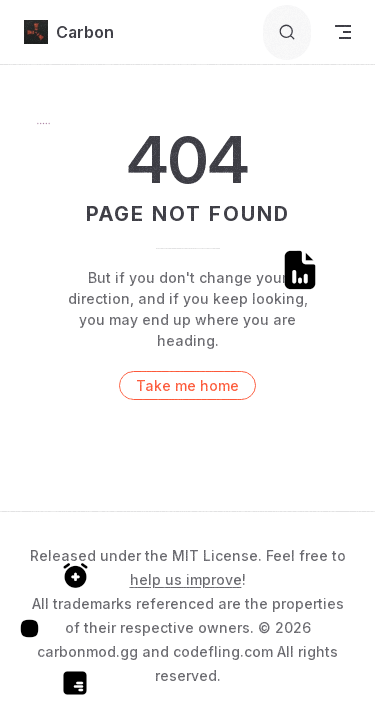 This screenshot has width=375, height=720. What do you see at coordinates (75, 683) in the screenshot?
I see `align content to bottom-right of container` at bounding box center [75, 683].